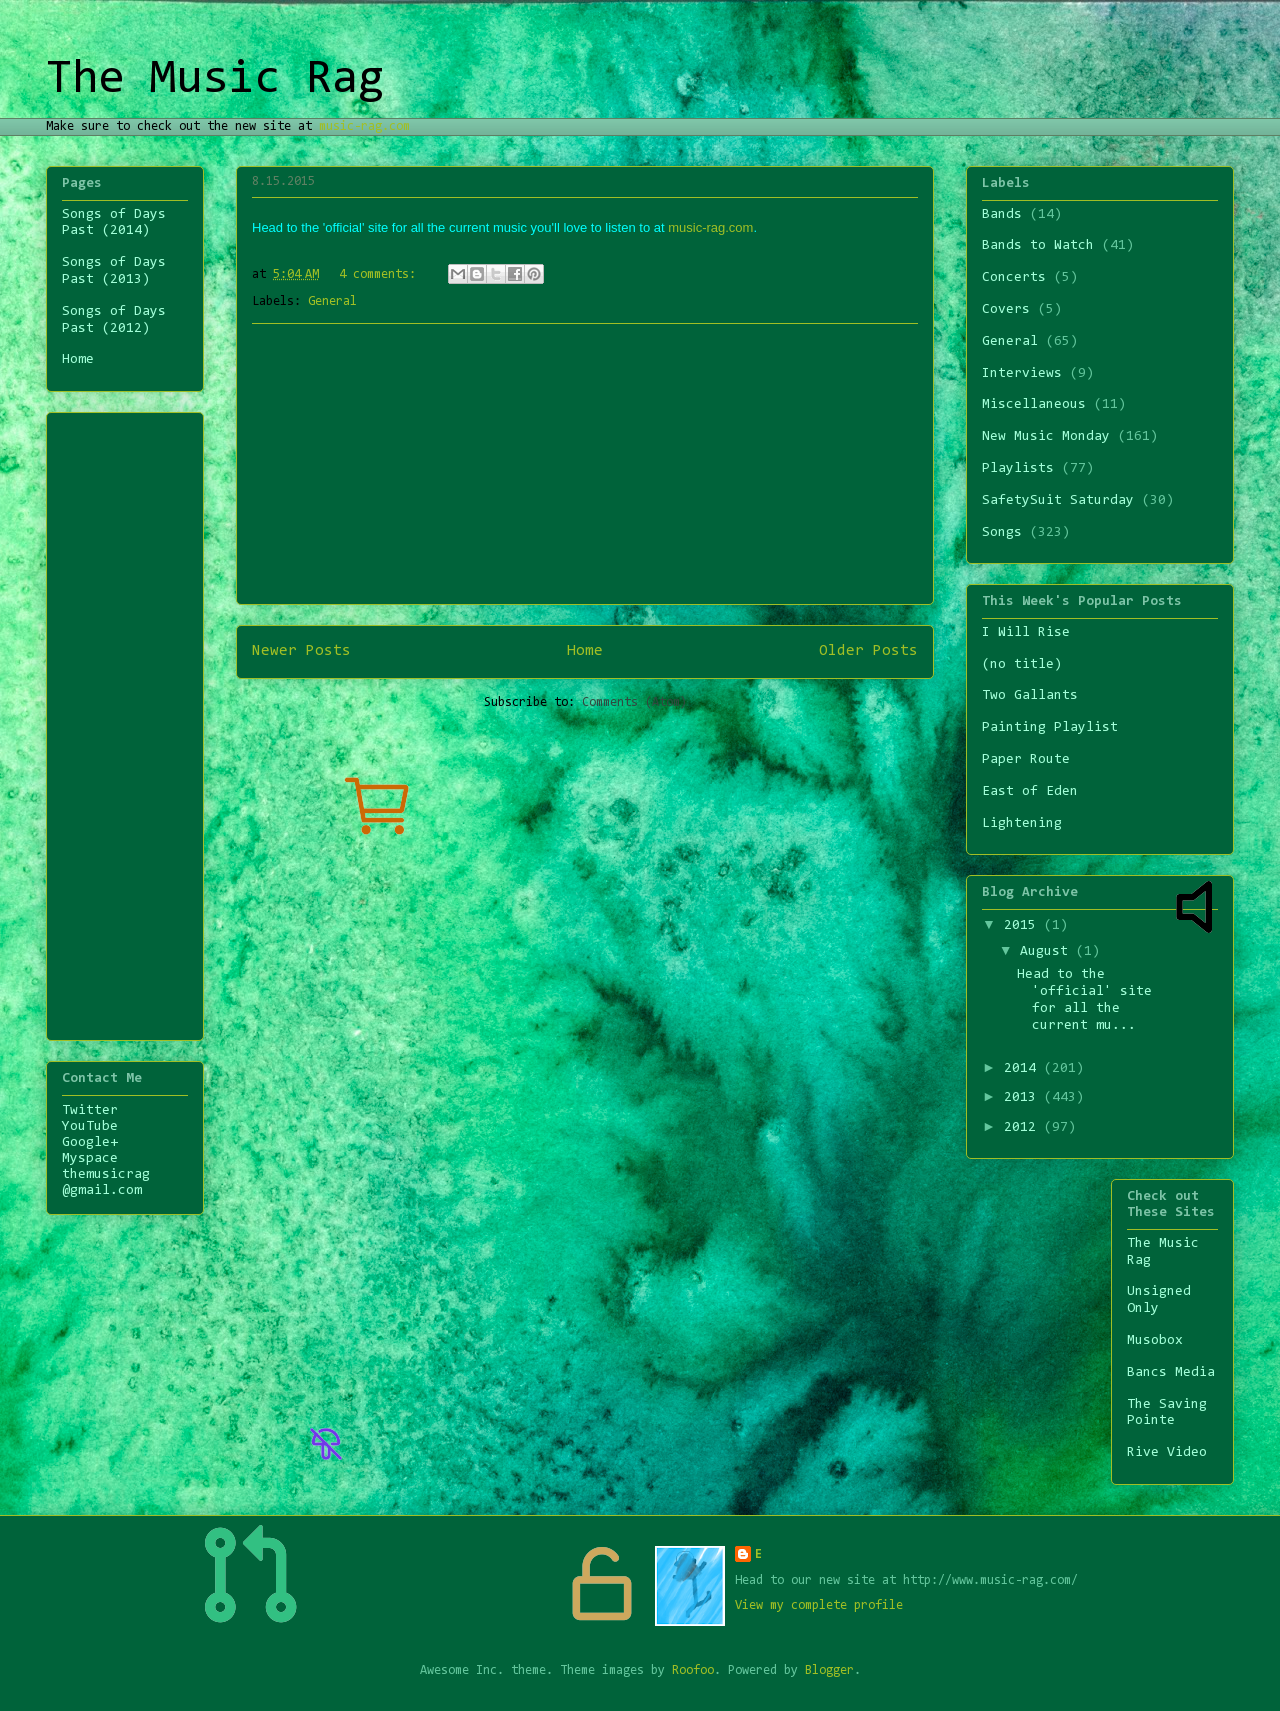  What do you see at coordinates (1212, 907) in the screenshot?
I see `adjust volume settings` at bounding box center [1212, 907].